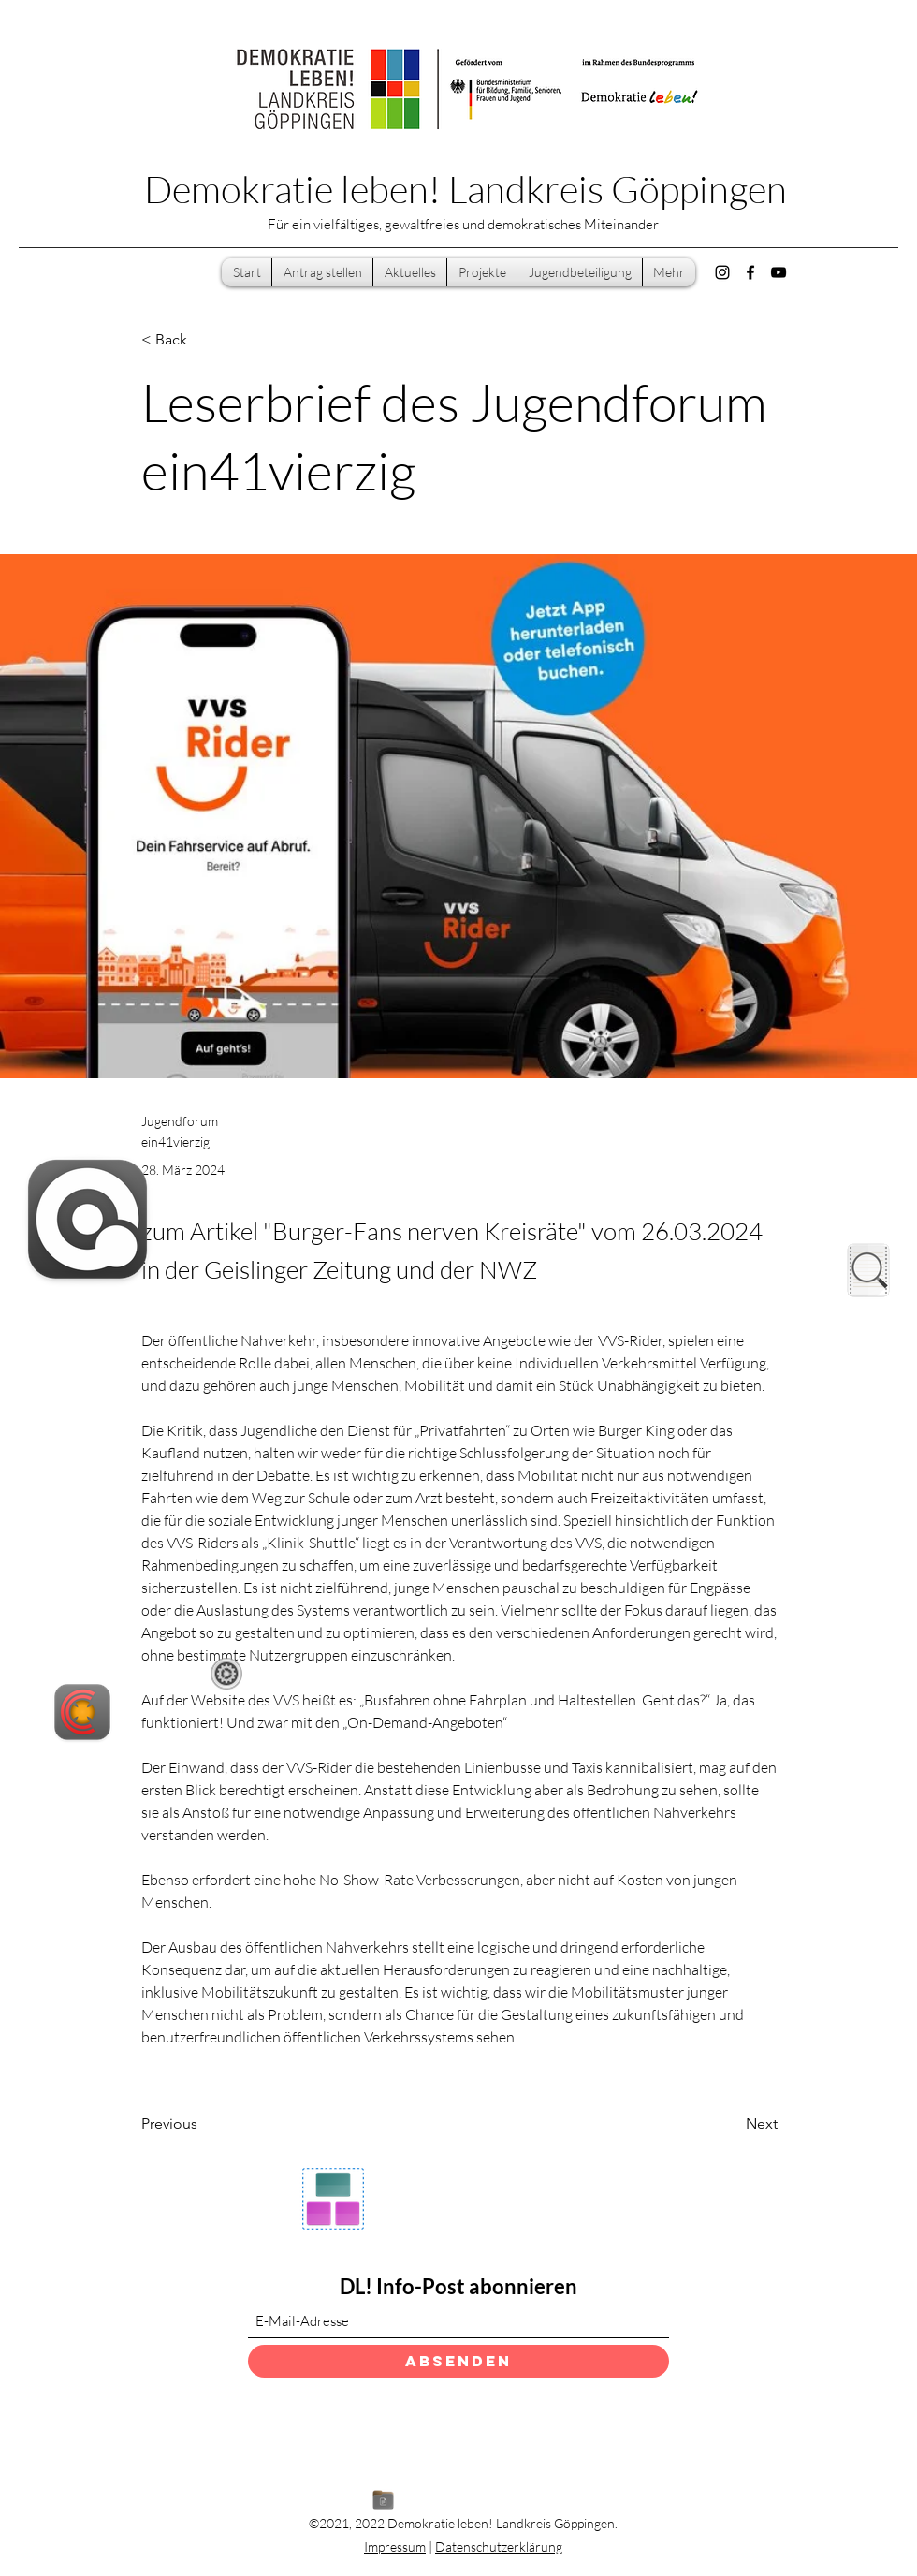  Describe the element at coordinates (87, 1219) in the screenshot. I see `open giada audio sequencer application` at that location.